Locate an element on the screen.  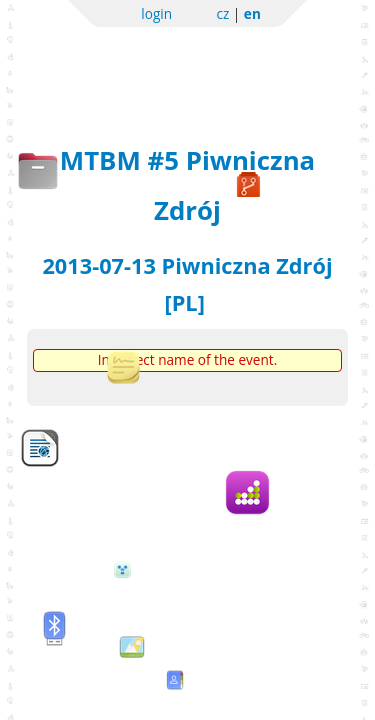
open the contacts app is located at coordinates (175, 680).